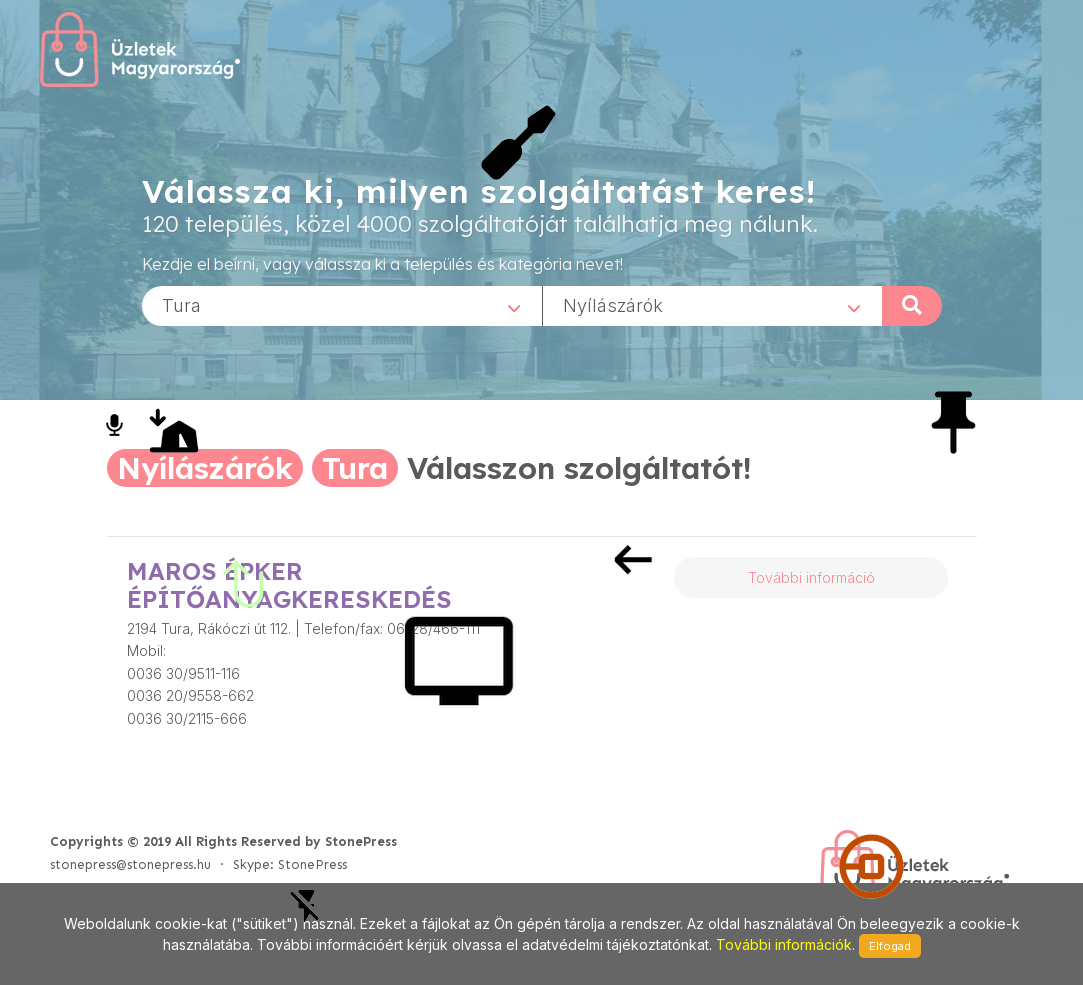 This screenshot has width=1083, height=985. I want to click on open the Uber app, so click(871, 866).